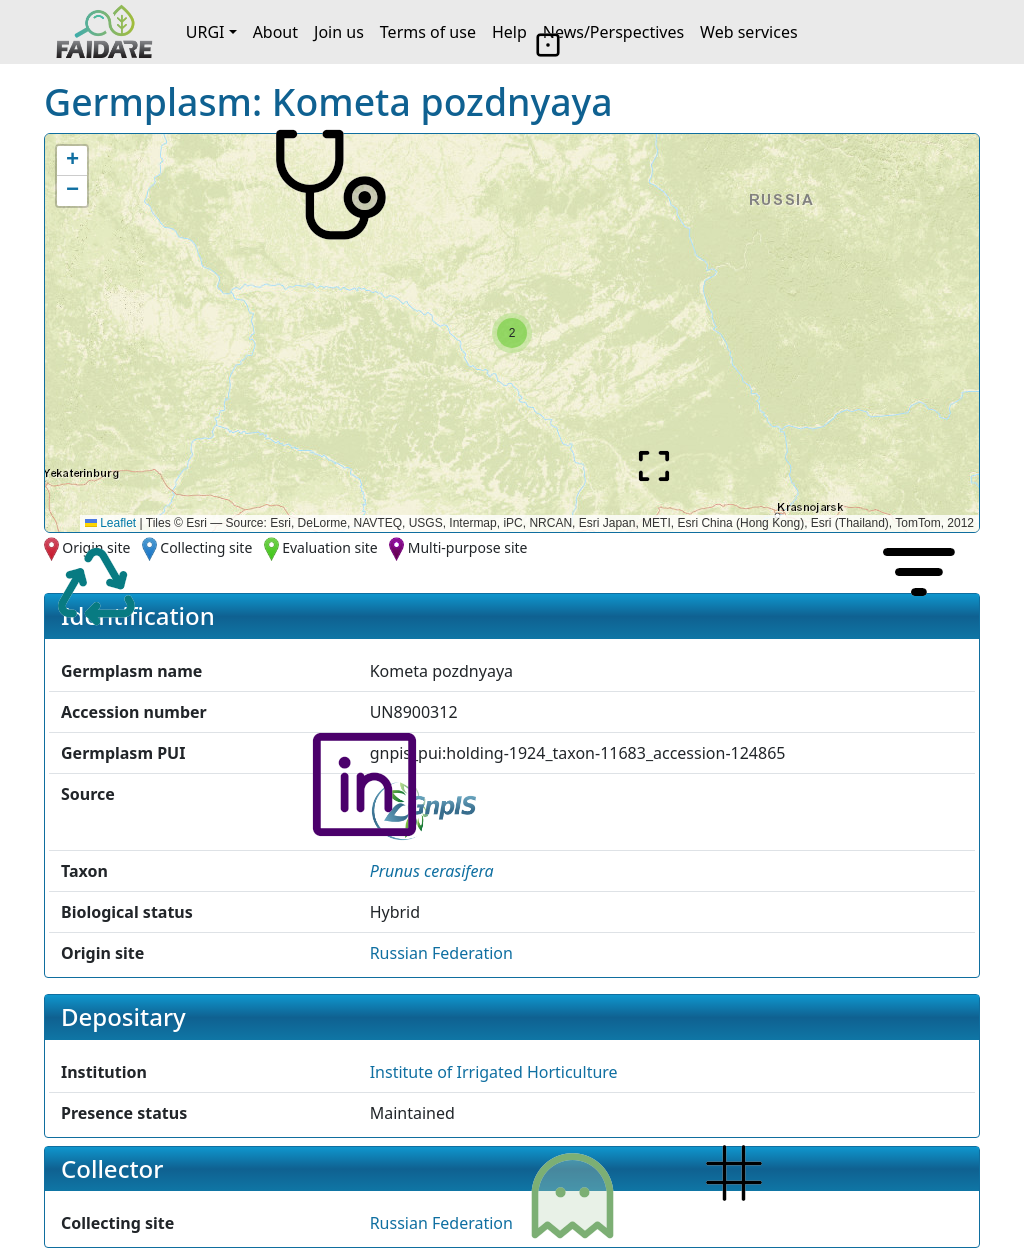 The image size is (1024, 1256). I want to click on open LinkedIn profile or page, so click(364, 784).